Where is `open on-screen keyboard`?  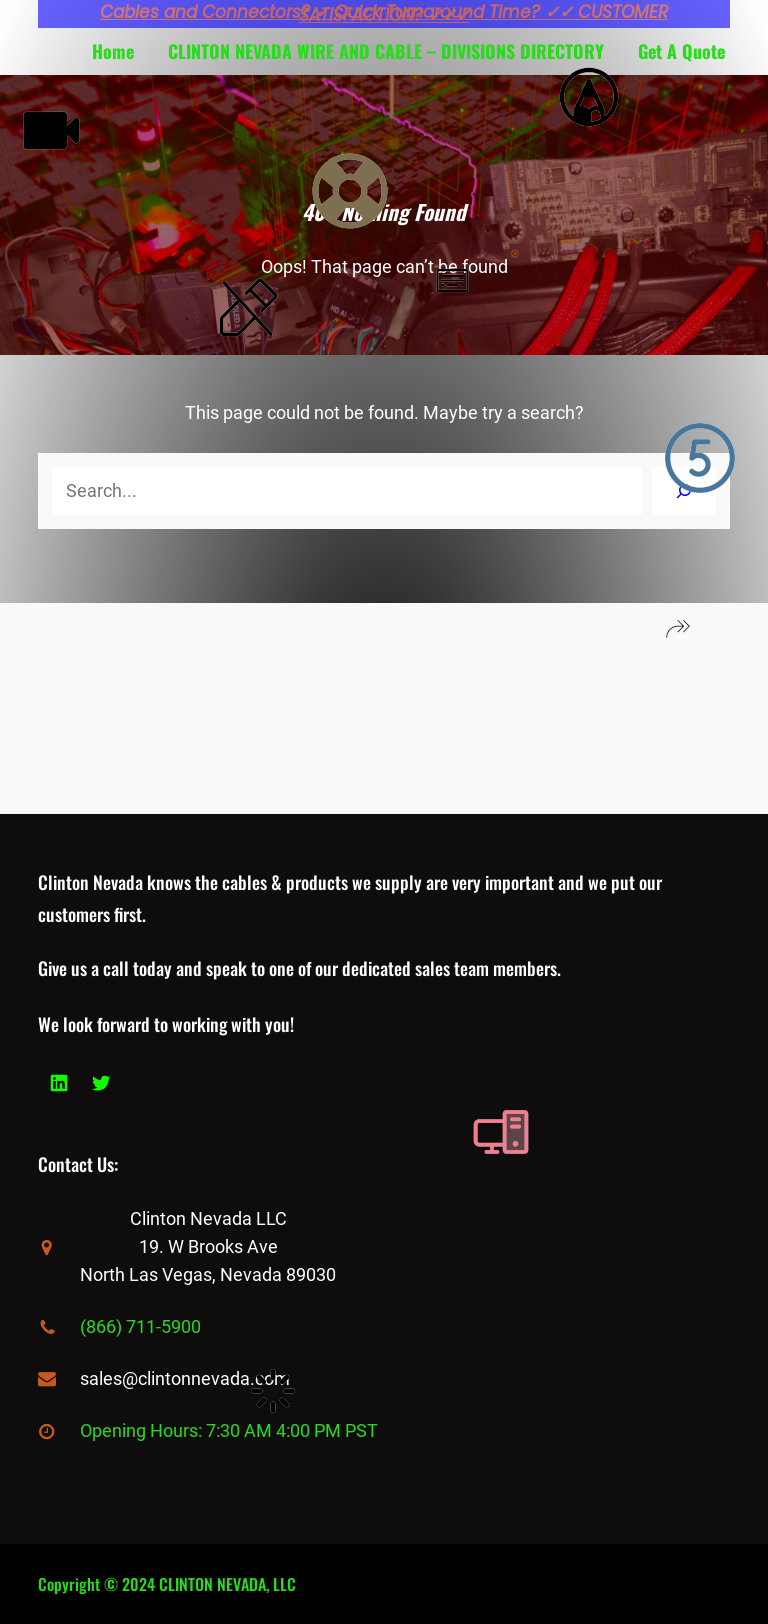 open on-screen keyboard is located at coordinates (452, 280).